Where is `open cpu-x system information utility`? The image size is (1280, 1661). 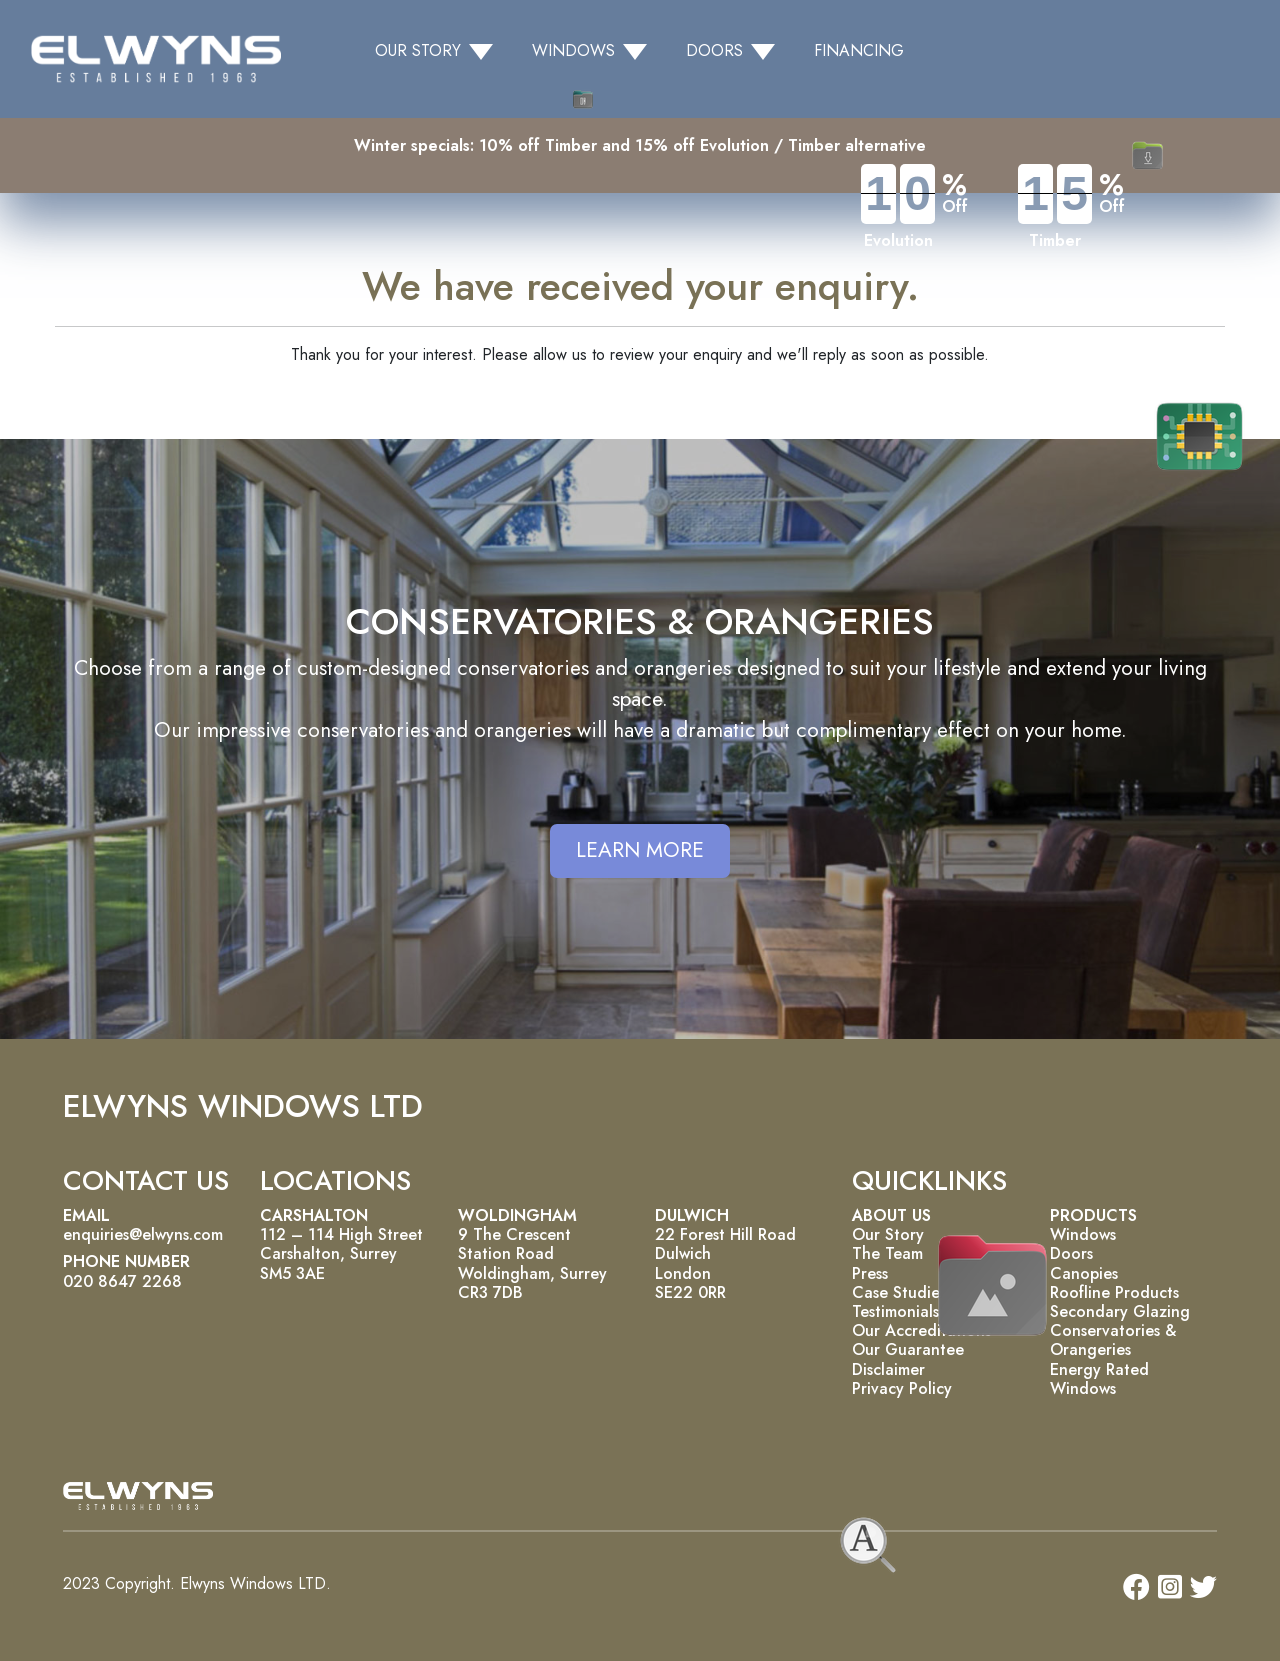 open cpu-x system information utility is located at coordinates (1199, 436).